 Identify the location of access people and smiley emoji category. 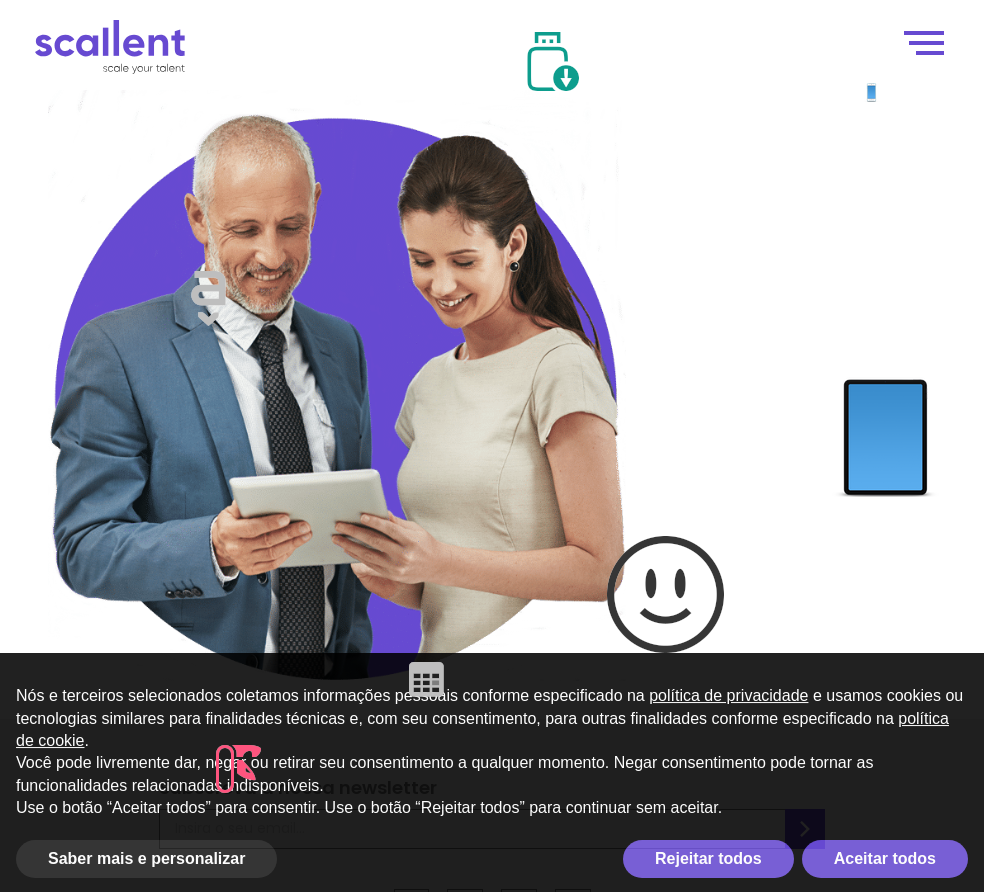
(665, 594).